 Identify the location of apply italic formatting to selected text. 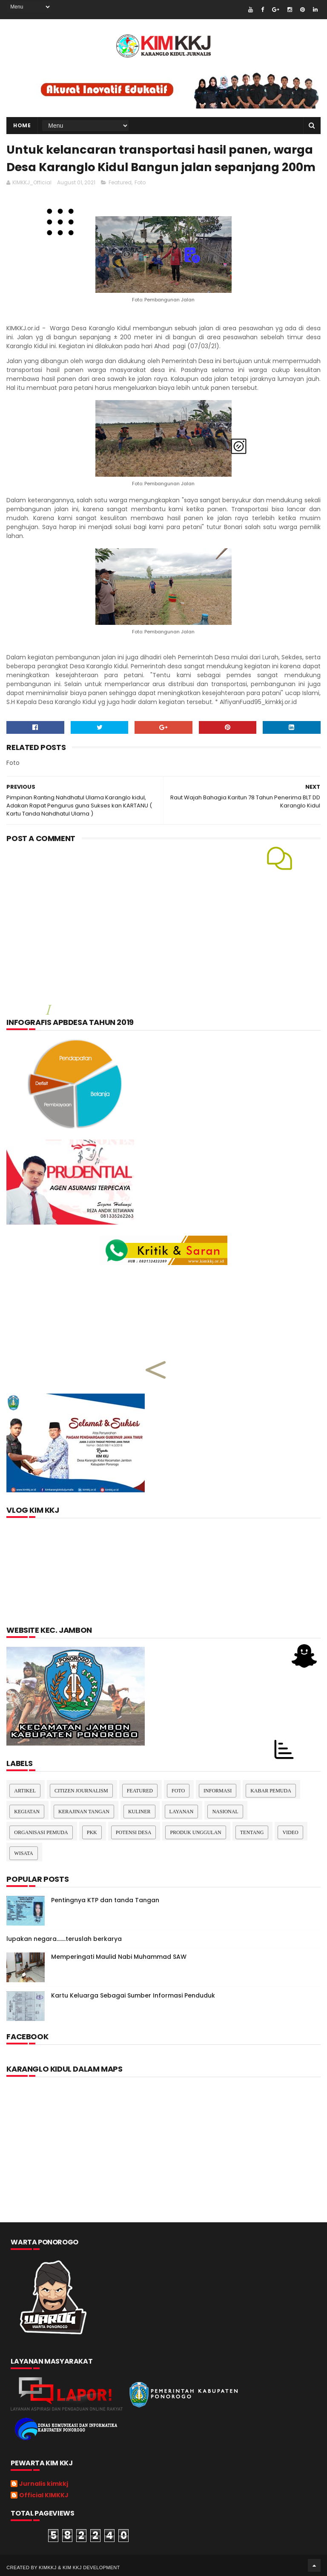
(49, 1010).